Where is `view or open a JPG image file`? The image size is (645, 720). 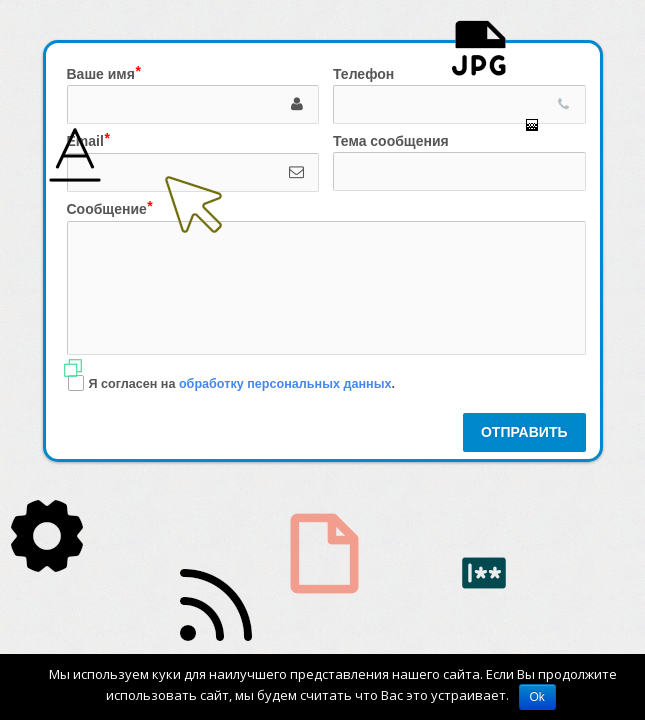 view or open a JPG image file is located at coordinates (480, 50).